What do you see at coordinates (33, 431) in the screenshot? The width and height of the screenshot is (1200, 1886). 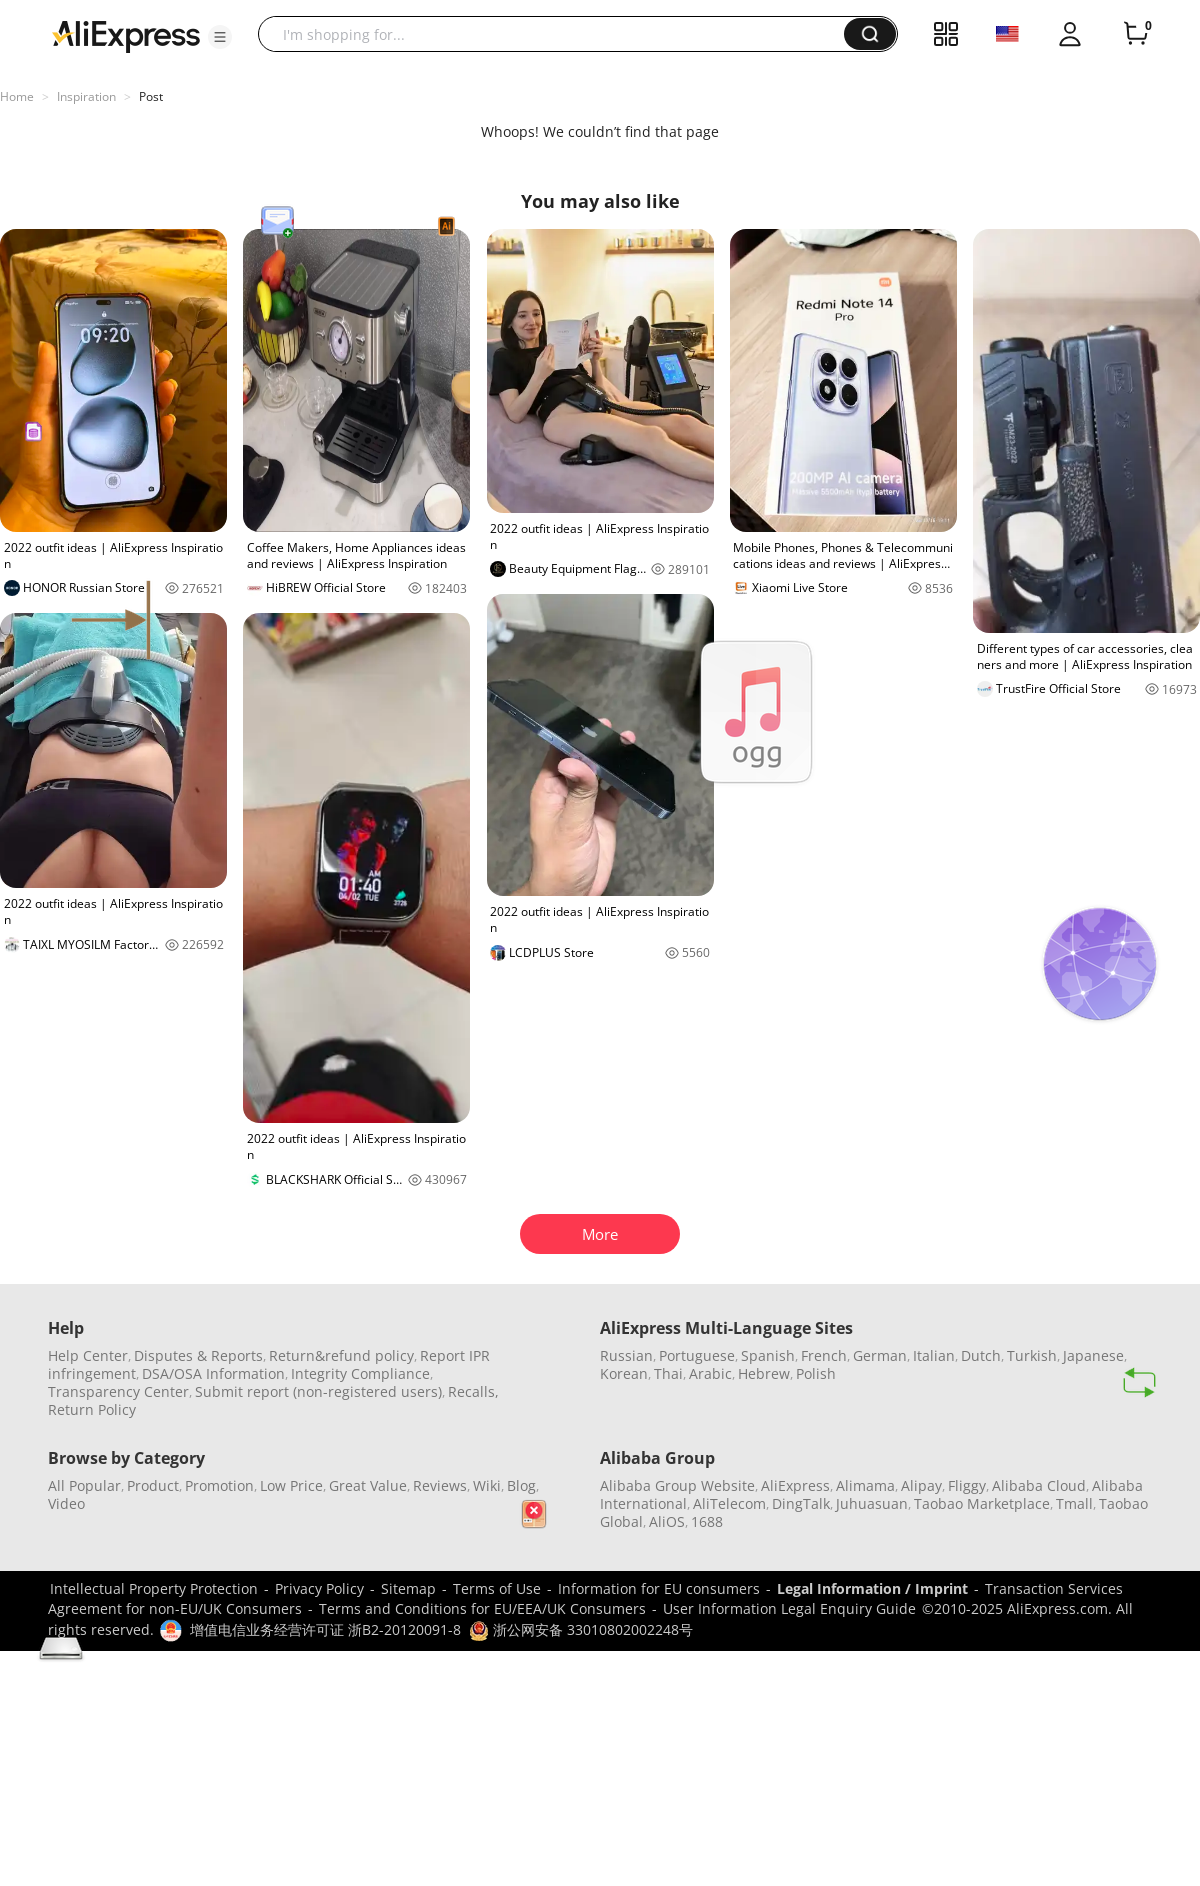 I see `libreoffice base database template file` at bounding box center [33, 431].